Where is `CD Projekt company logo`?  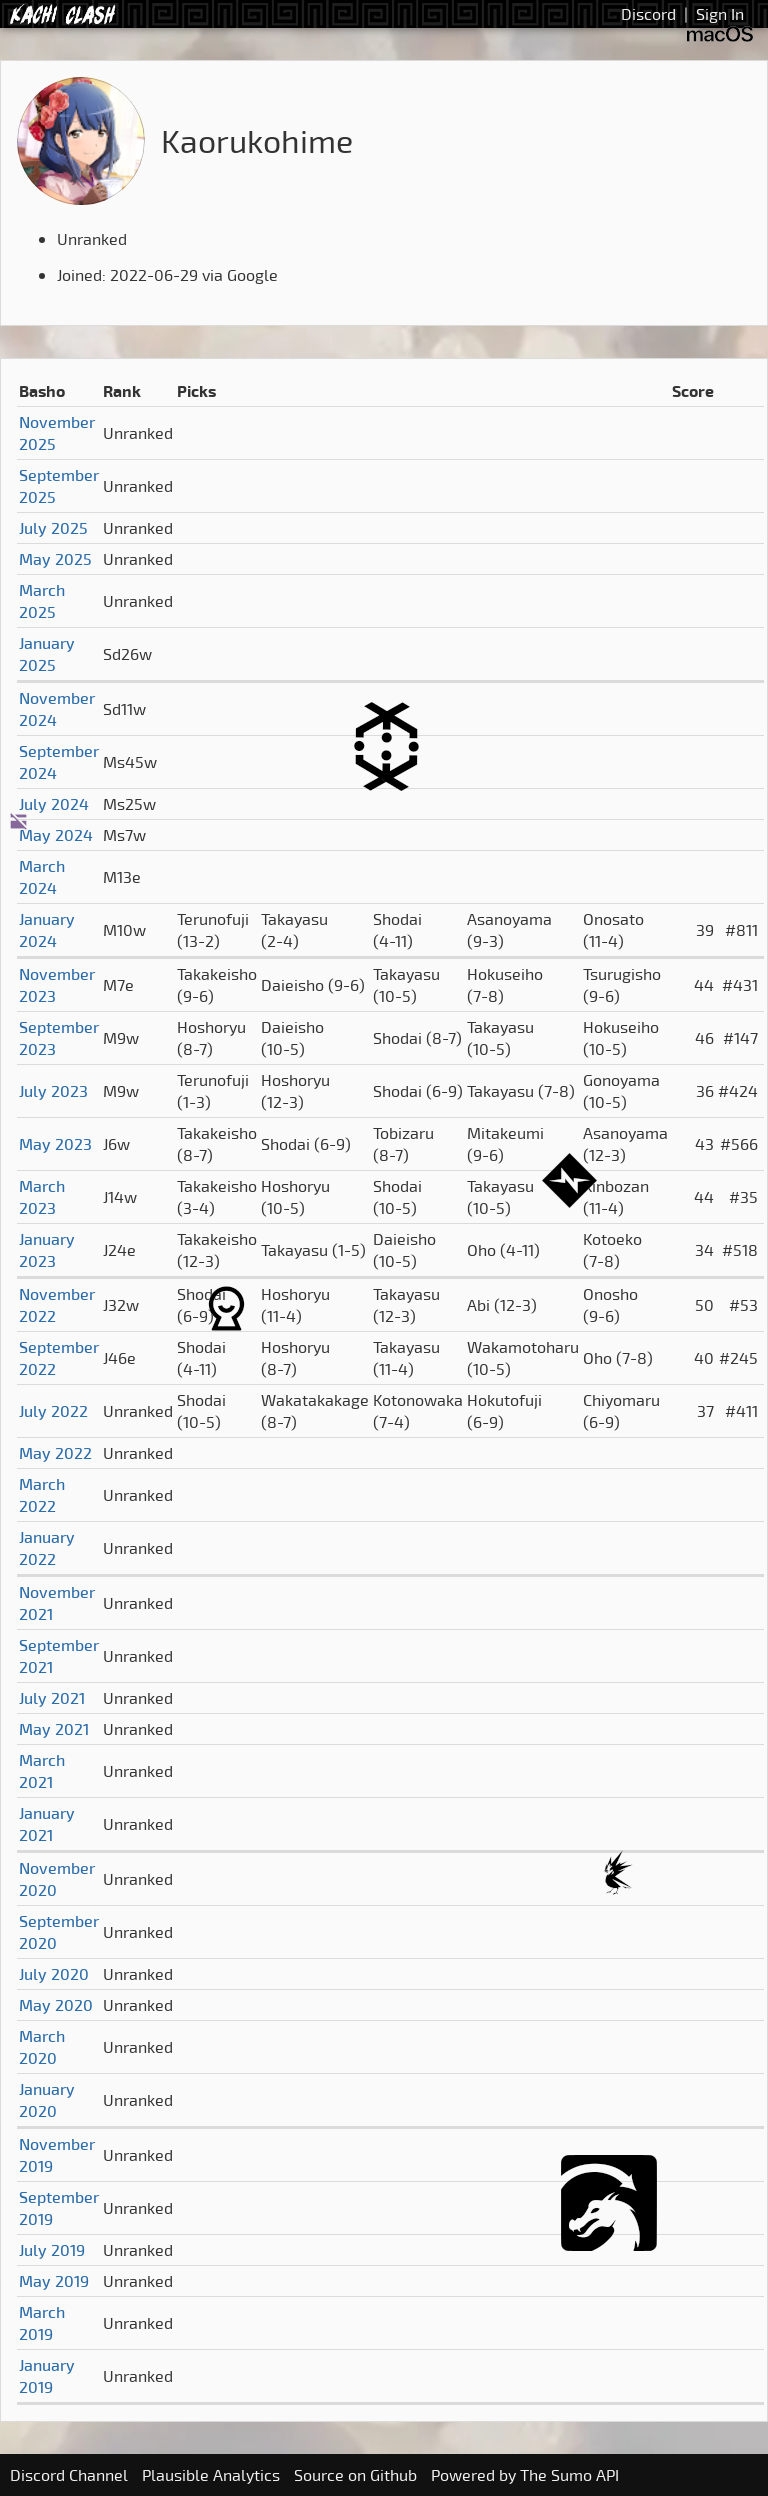 CD Projekt company logo is located at coordinates (618, 1872).